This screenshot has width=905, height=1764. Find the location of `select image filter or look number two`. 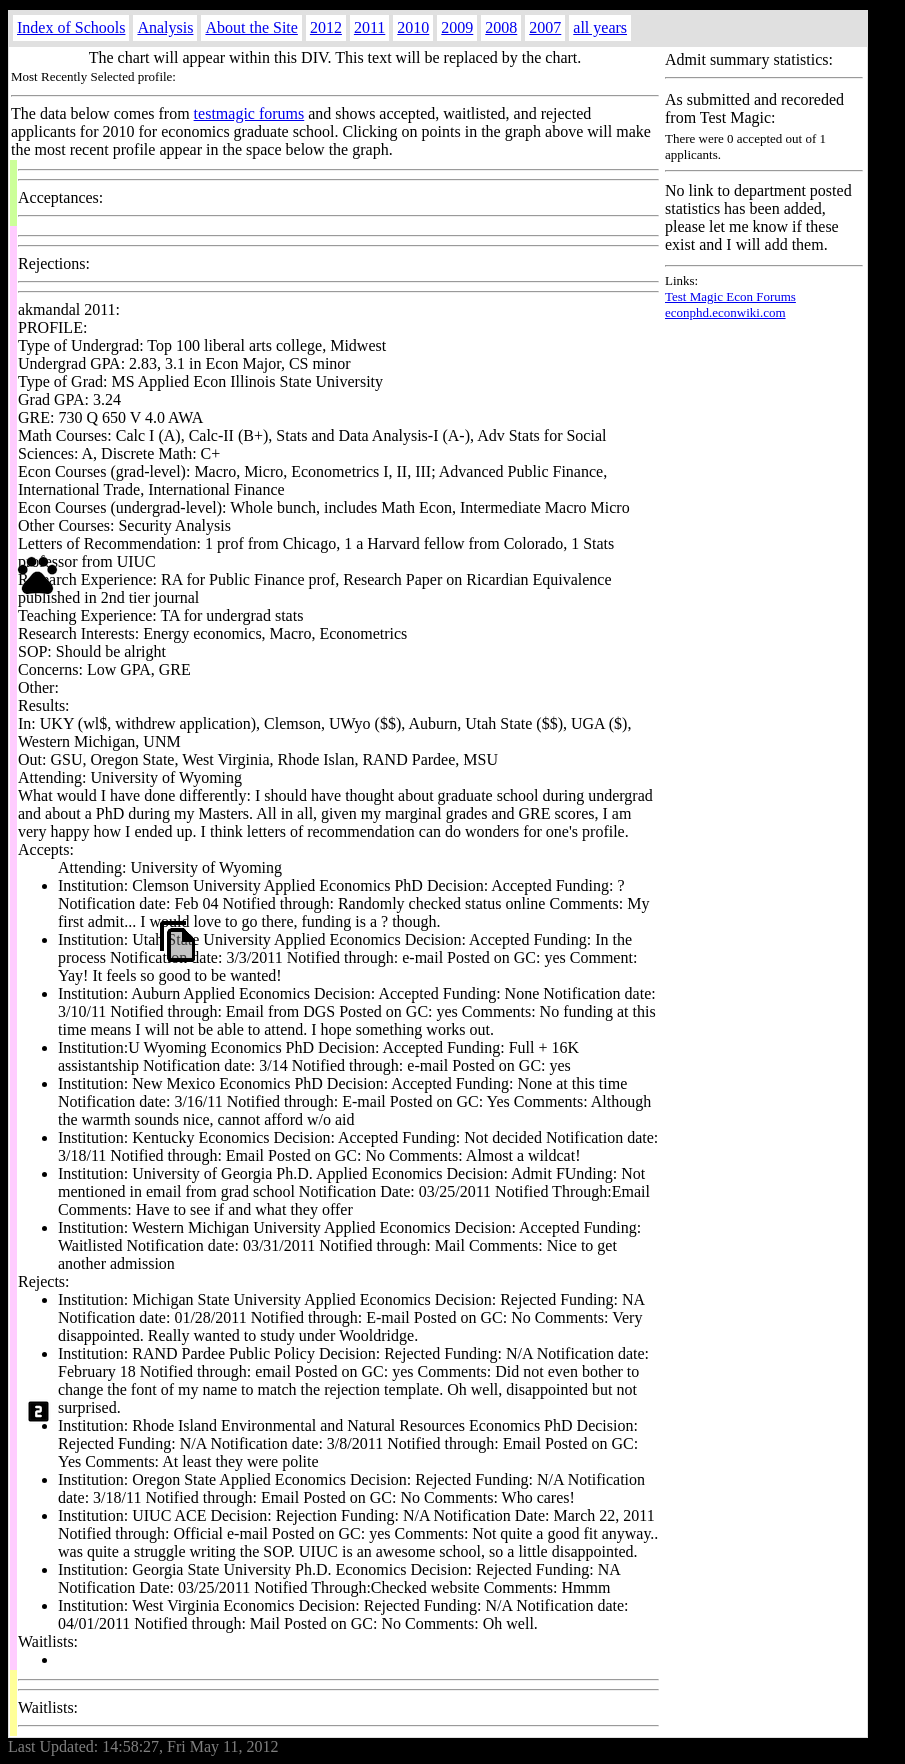

select image filter or look number two is located at coordinates (38, 1411).